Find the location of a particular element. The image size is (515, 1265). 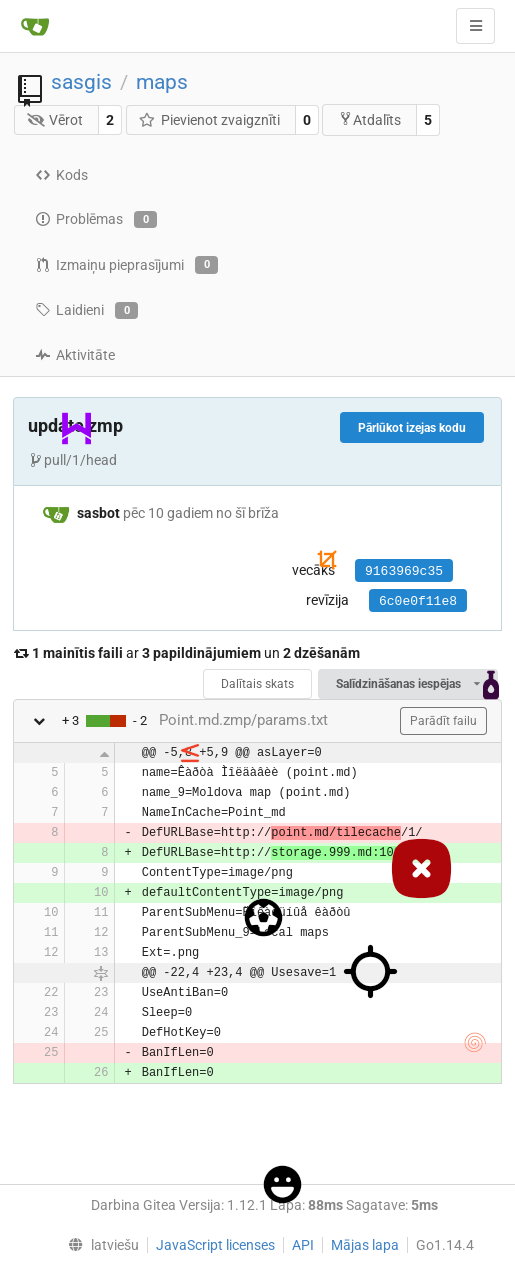

access current location is located at coordinates (370, 971).